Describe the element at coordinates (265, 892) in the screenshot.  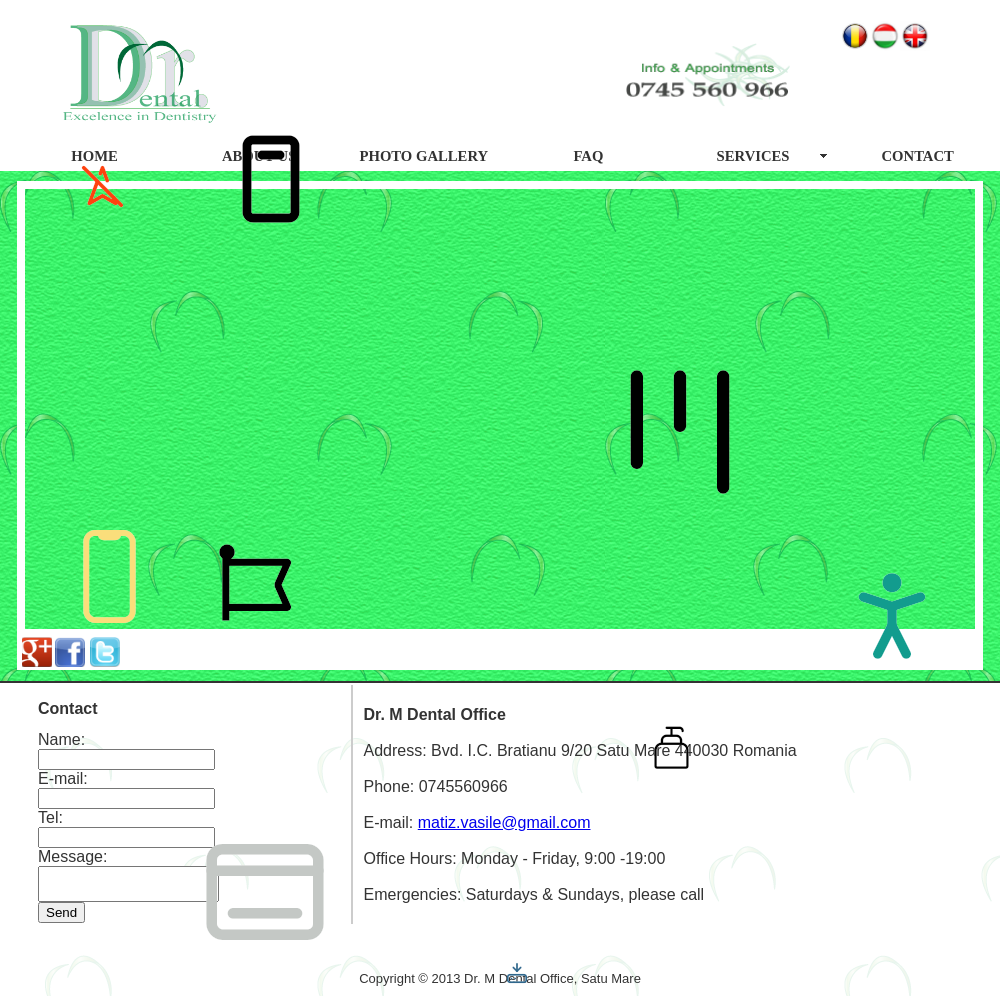
I see `access the dock or taskbar` at that location.